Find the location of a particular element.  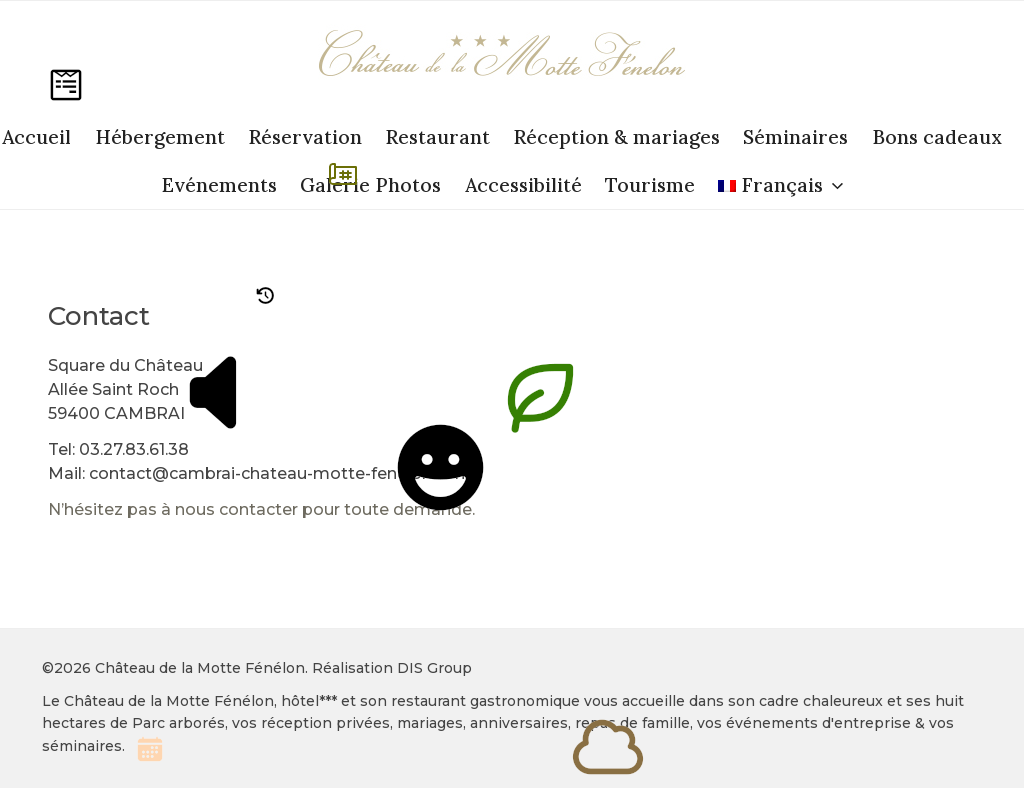

mute or unmute audio is located at coordinates (215, 392).